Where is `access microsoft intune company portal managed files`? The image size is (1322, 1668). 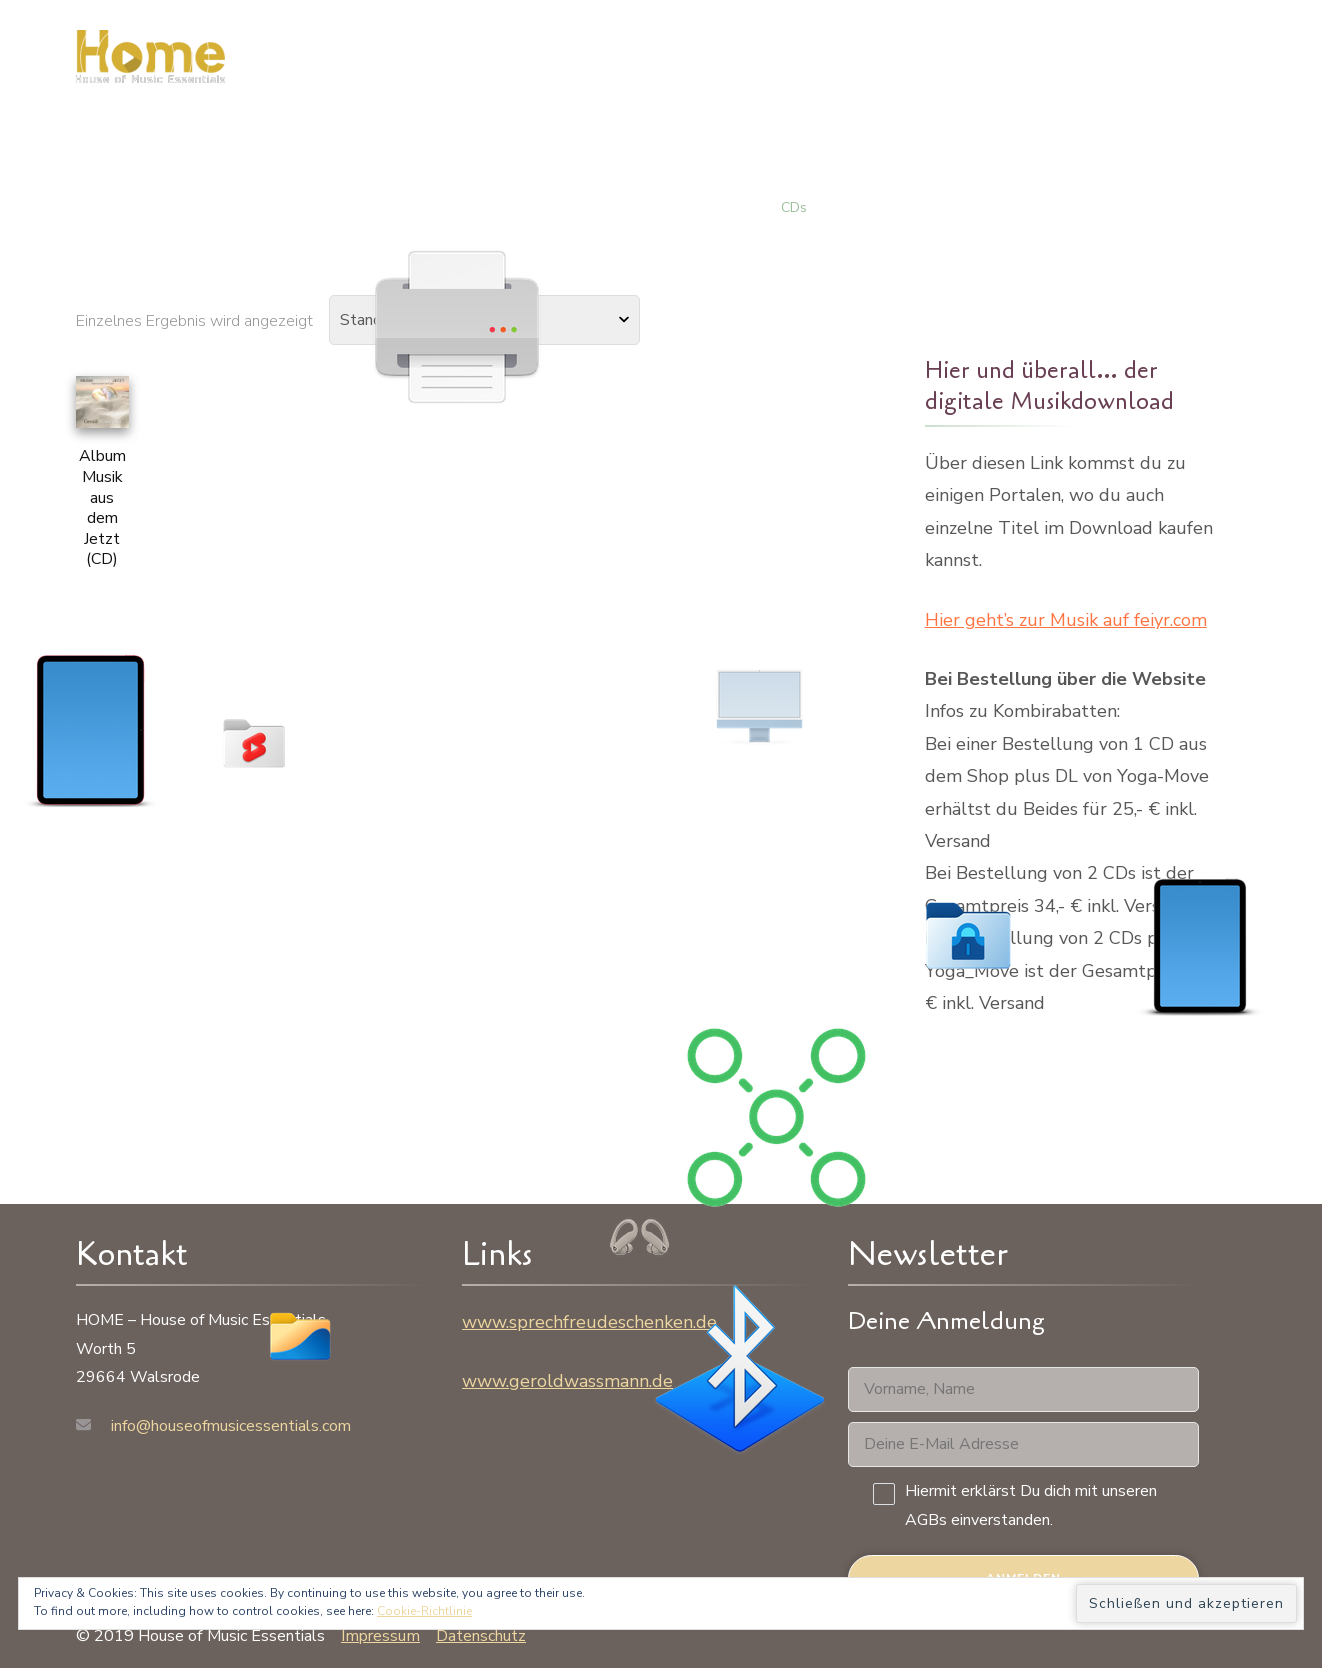
access microsoft intune company portal managed files is located at coordinates (968, 938).